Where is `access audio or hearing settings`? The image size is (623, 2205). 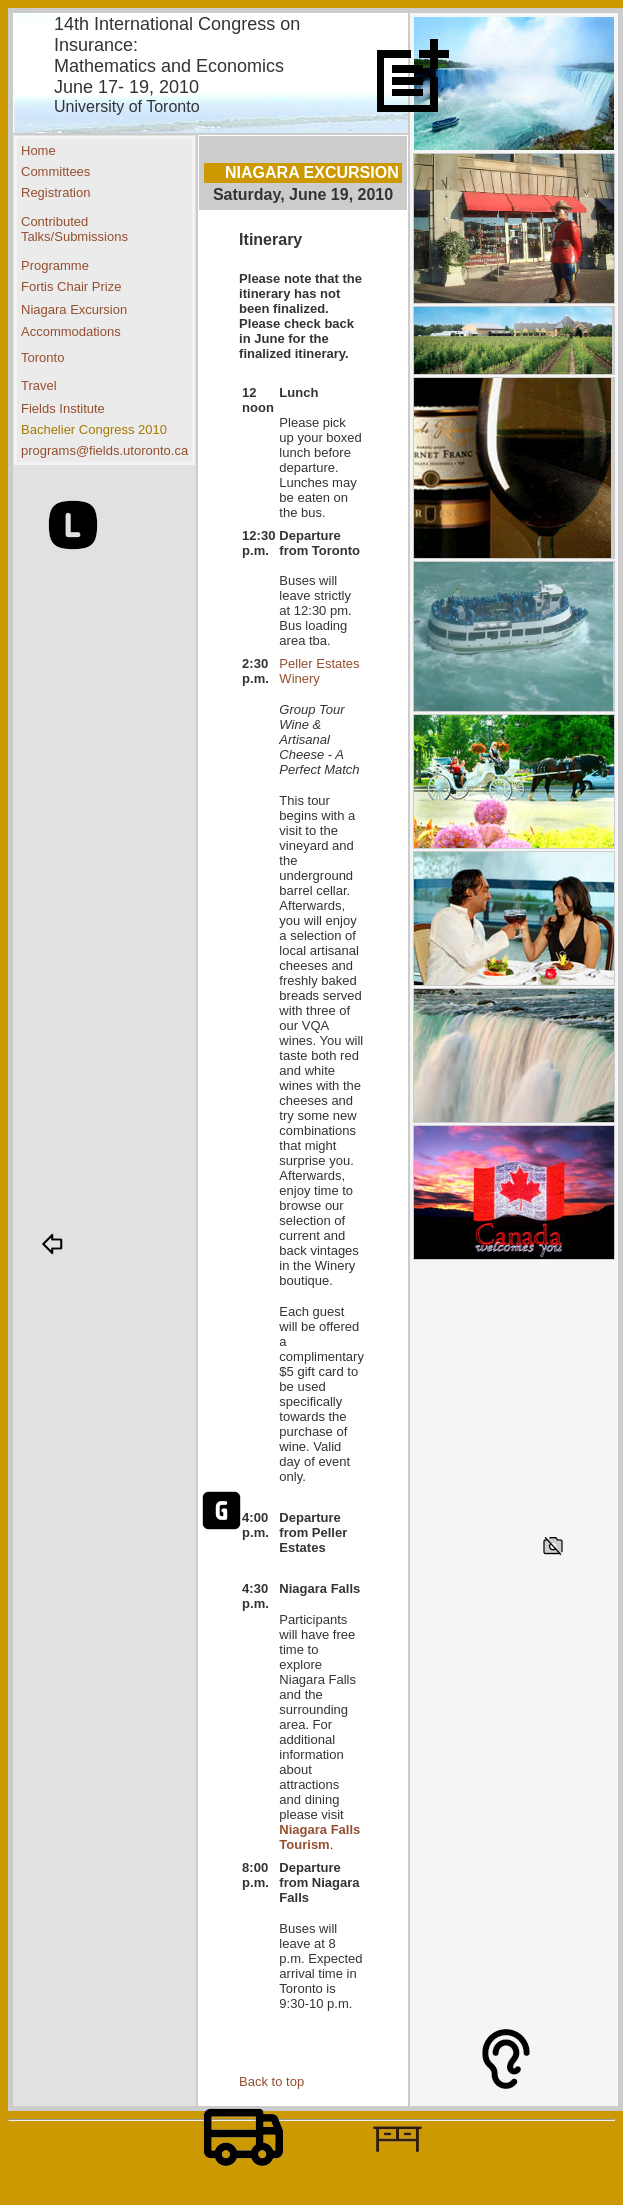
access audio or hearing settings is located at coordinates (506, 2059).